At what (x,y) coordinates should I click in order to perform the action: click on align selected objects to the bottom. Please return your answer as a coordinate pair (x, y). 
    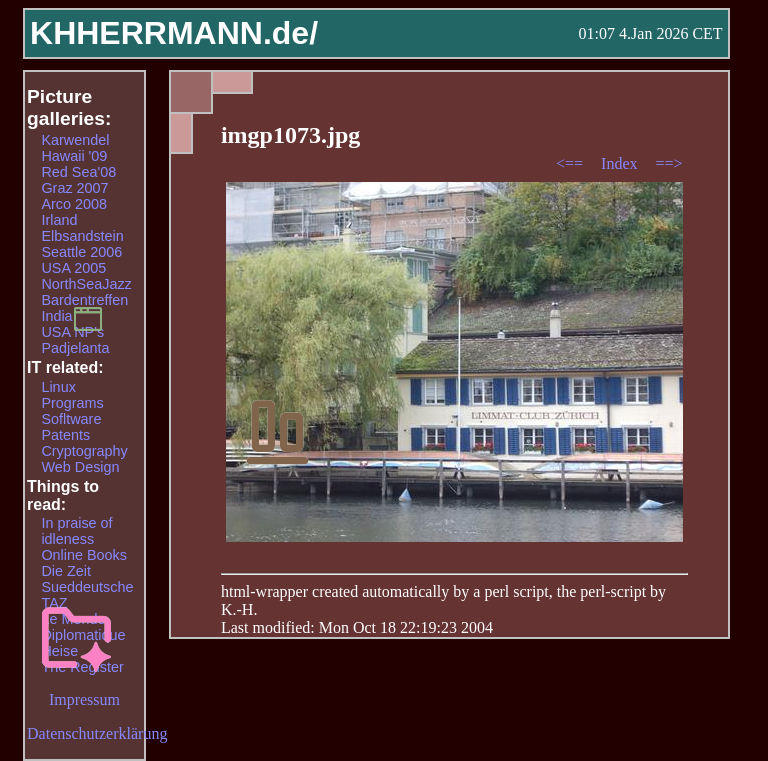
    Looking at the image, I should click on (277, 433).